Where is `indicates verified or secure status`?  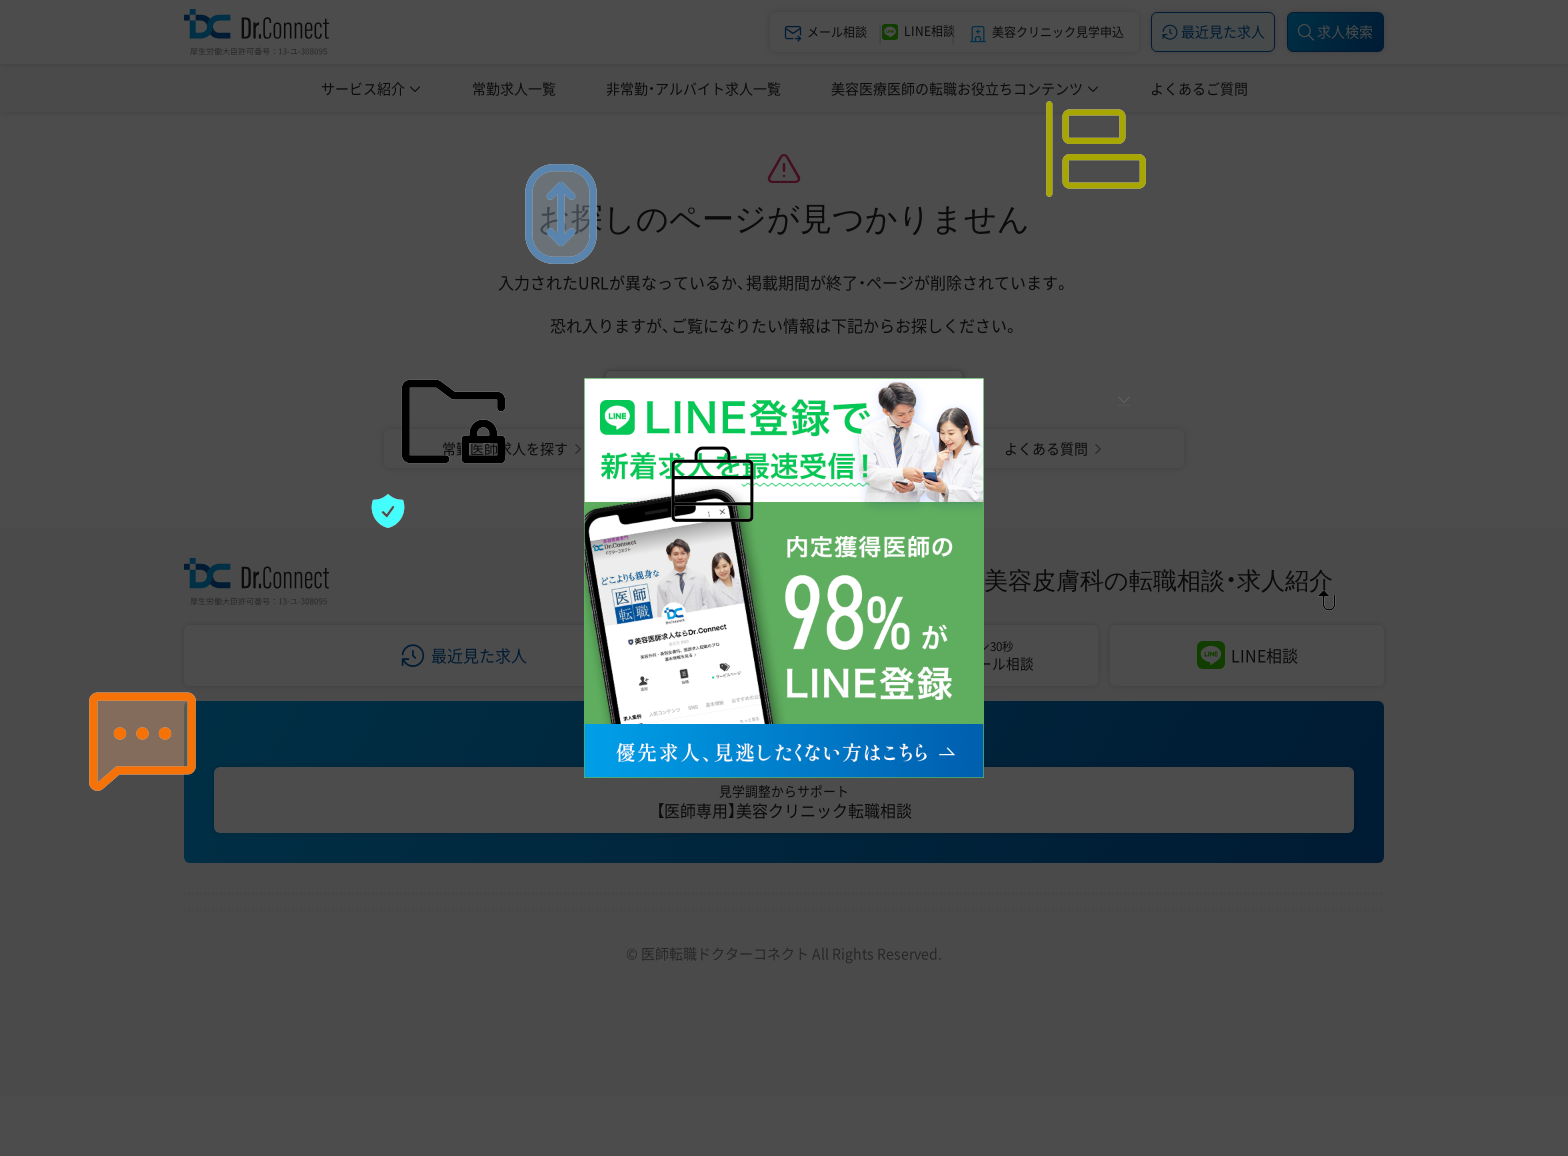
indicates verified or secure status is located at coordinates (388, 511).